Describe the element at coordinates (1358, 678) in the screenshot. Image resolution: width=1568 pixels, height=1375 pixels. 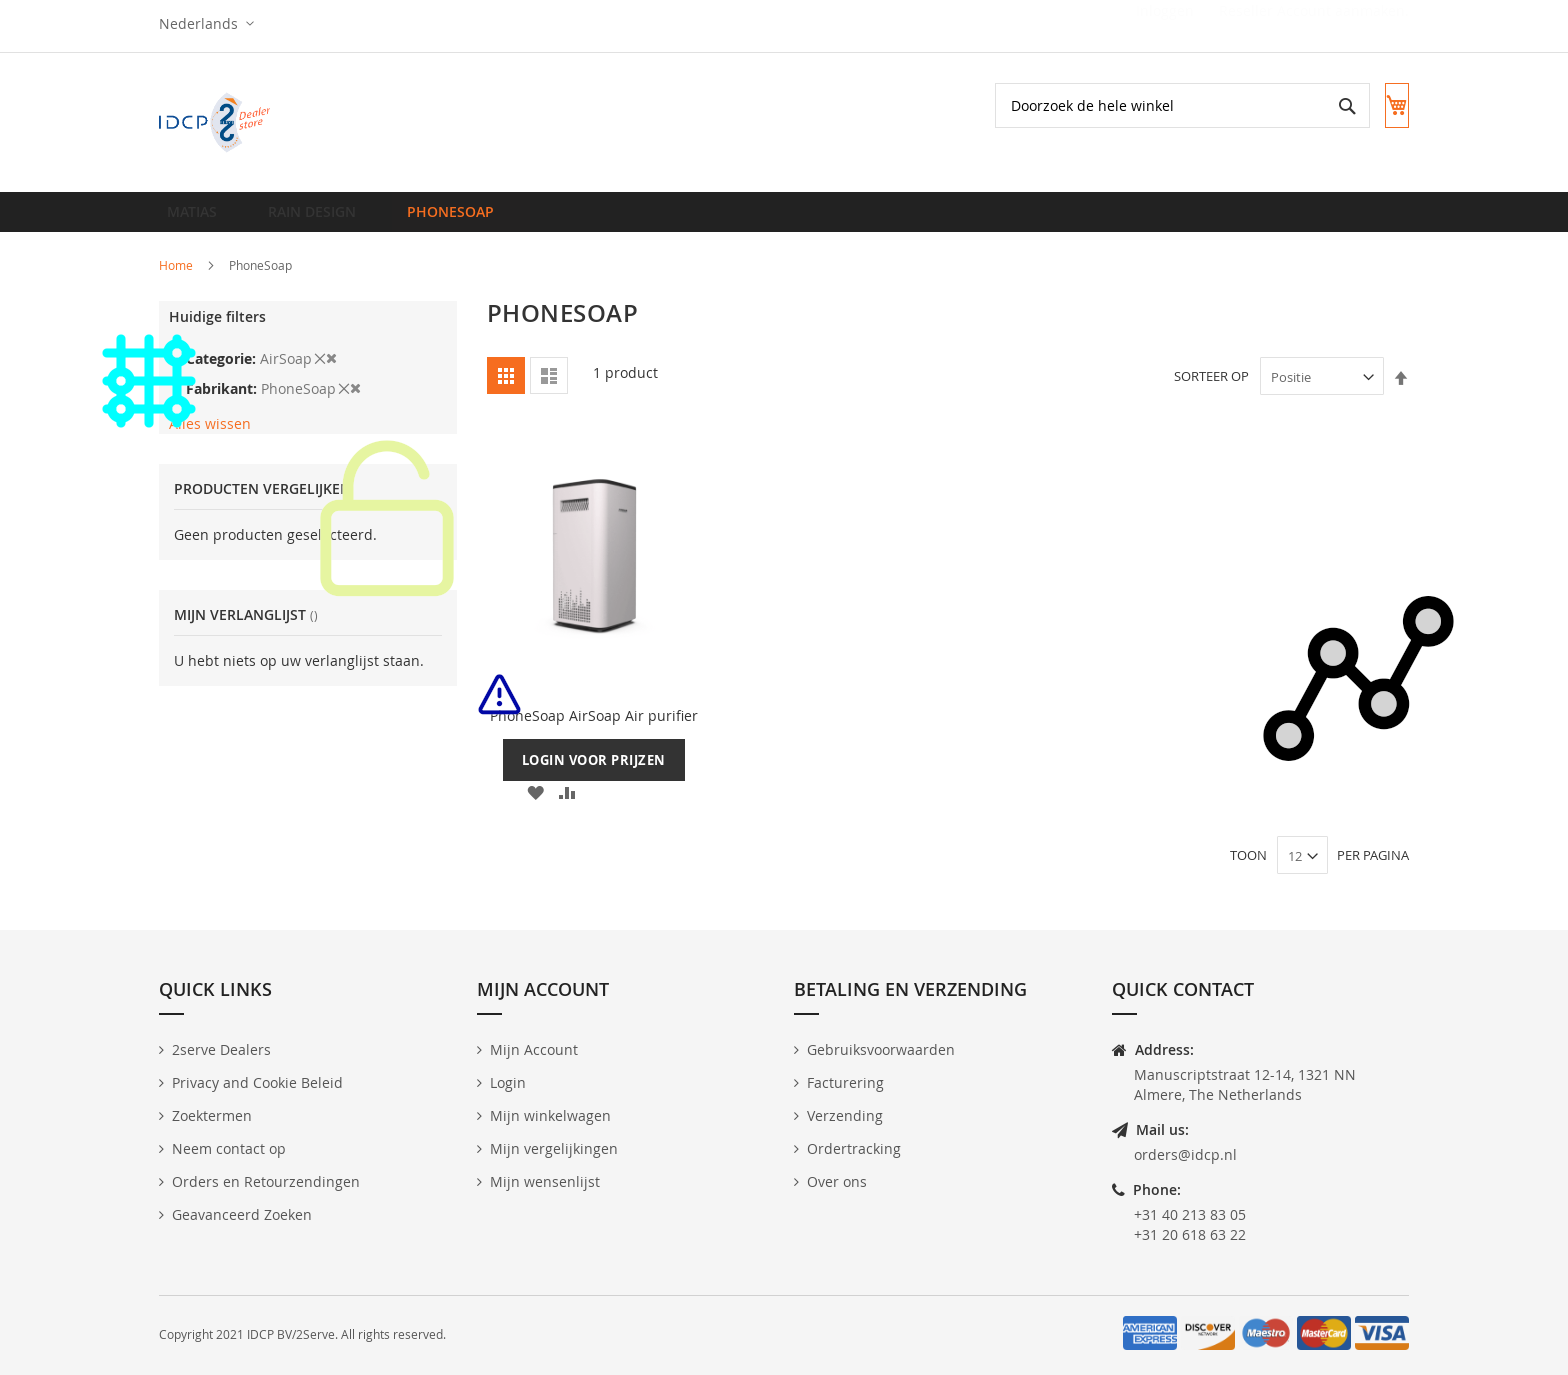
I see `view connected data points or nodes` at that location.